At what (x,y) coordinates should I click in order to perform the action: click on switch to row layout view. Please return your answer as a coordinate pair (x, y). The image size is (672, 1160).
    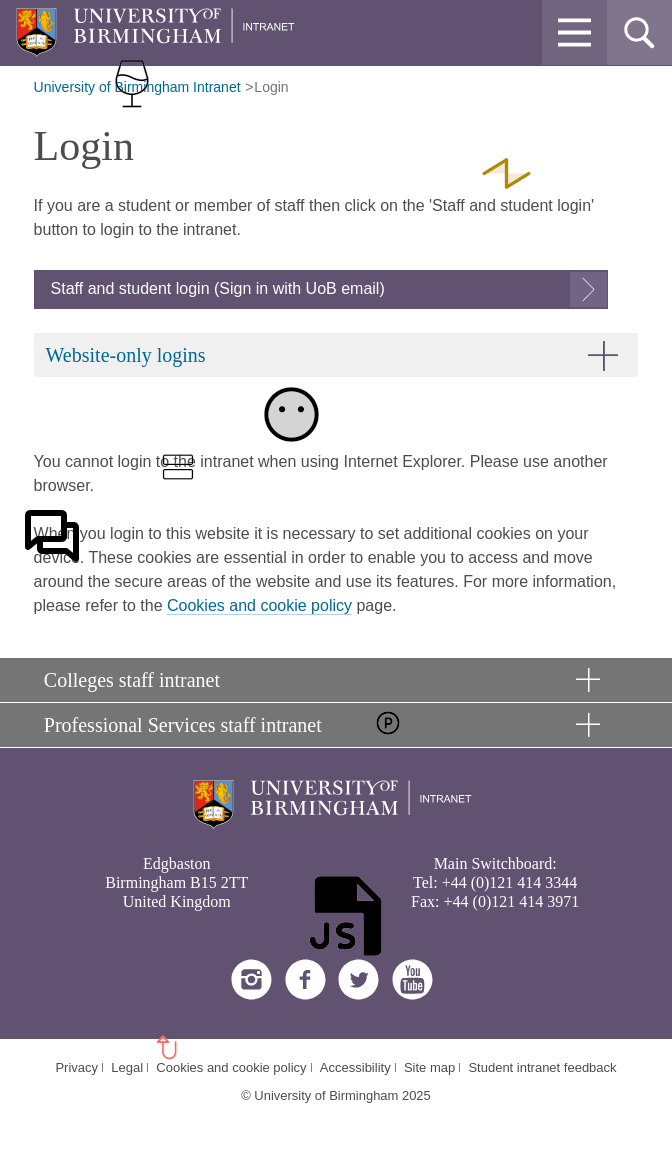
    Looking at the image, I should click on (178, 467).